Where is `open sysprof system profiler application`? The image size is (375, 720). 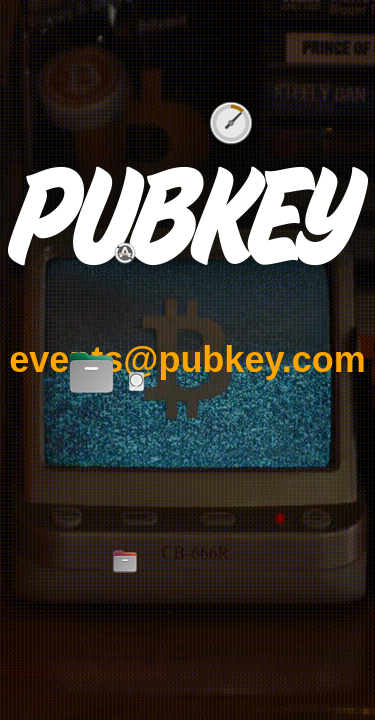 open sysprof system profiler application is located at coordinates (231, 123).